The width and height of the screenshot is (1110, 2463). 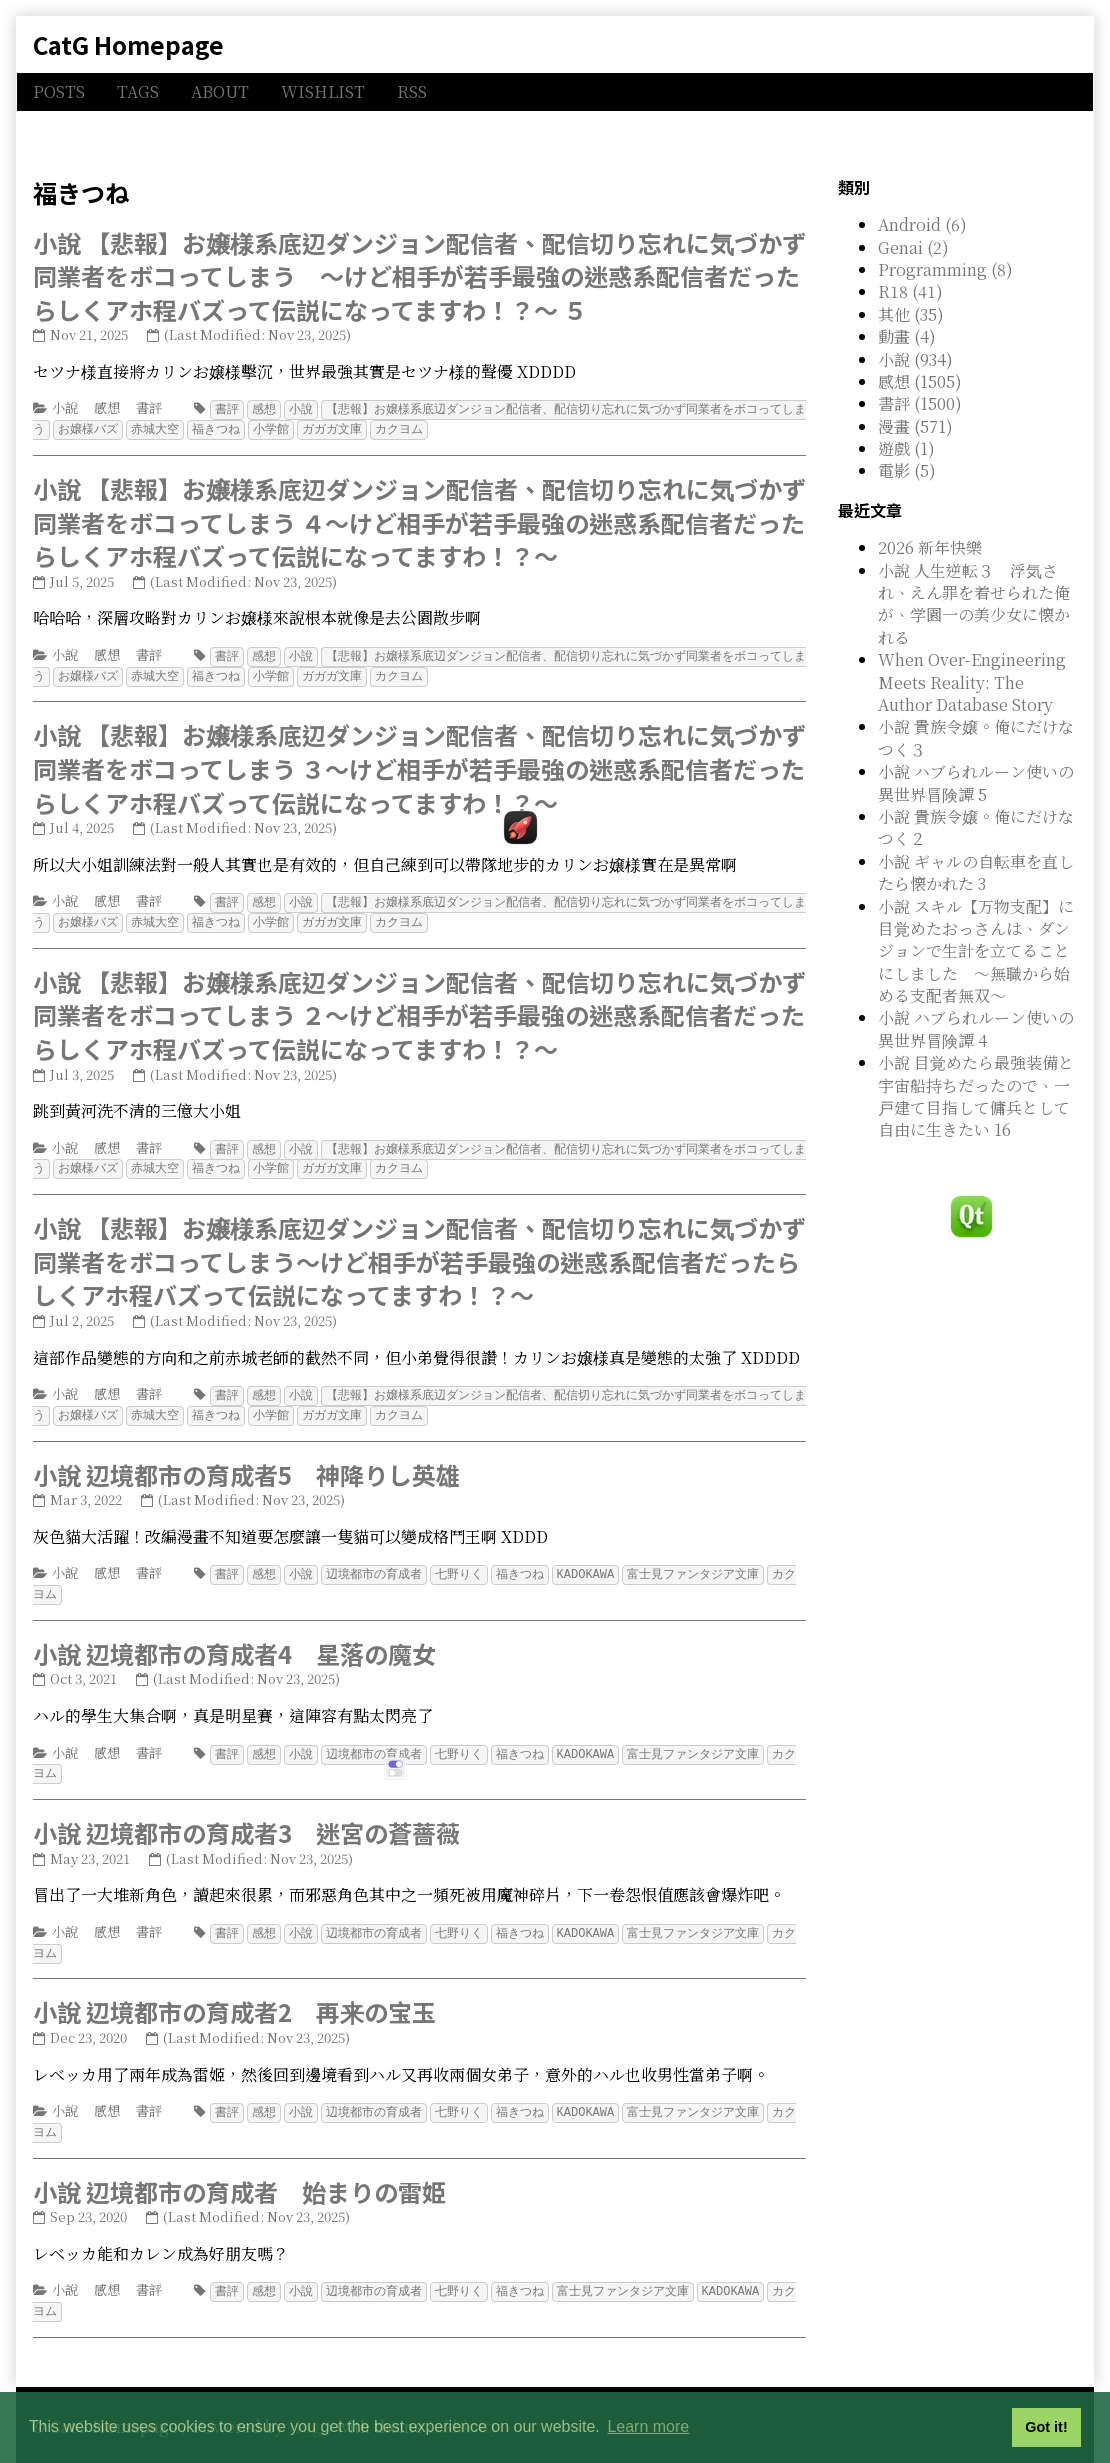 What do you see at coordinates (395, 1768) in the screenshot?
I see `open gnome tweaks application` at bounding box center [395, 1768].